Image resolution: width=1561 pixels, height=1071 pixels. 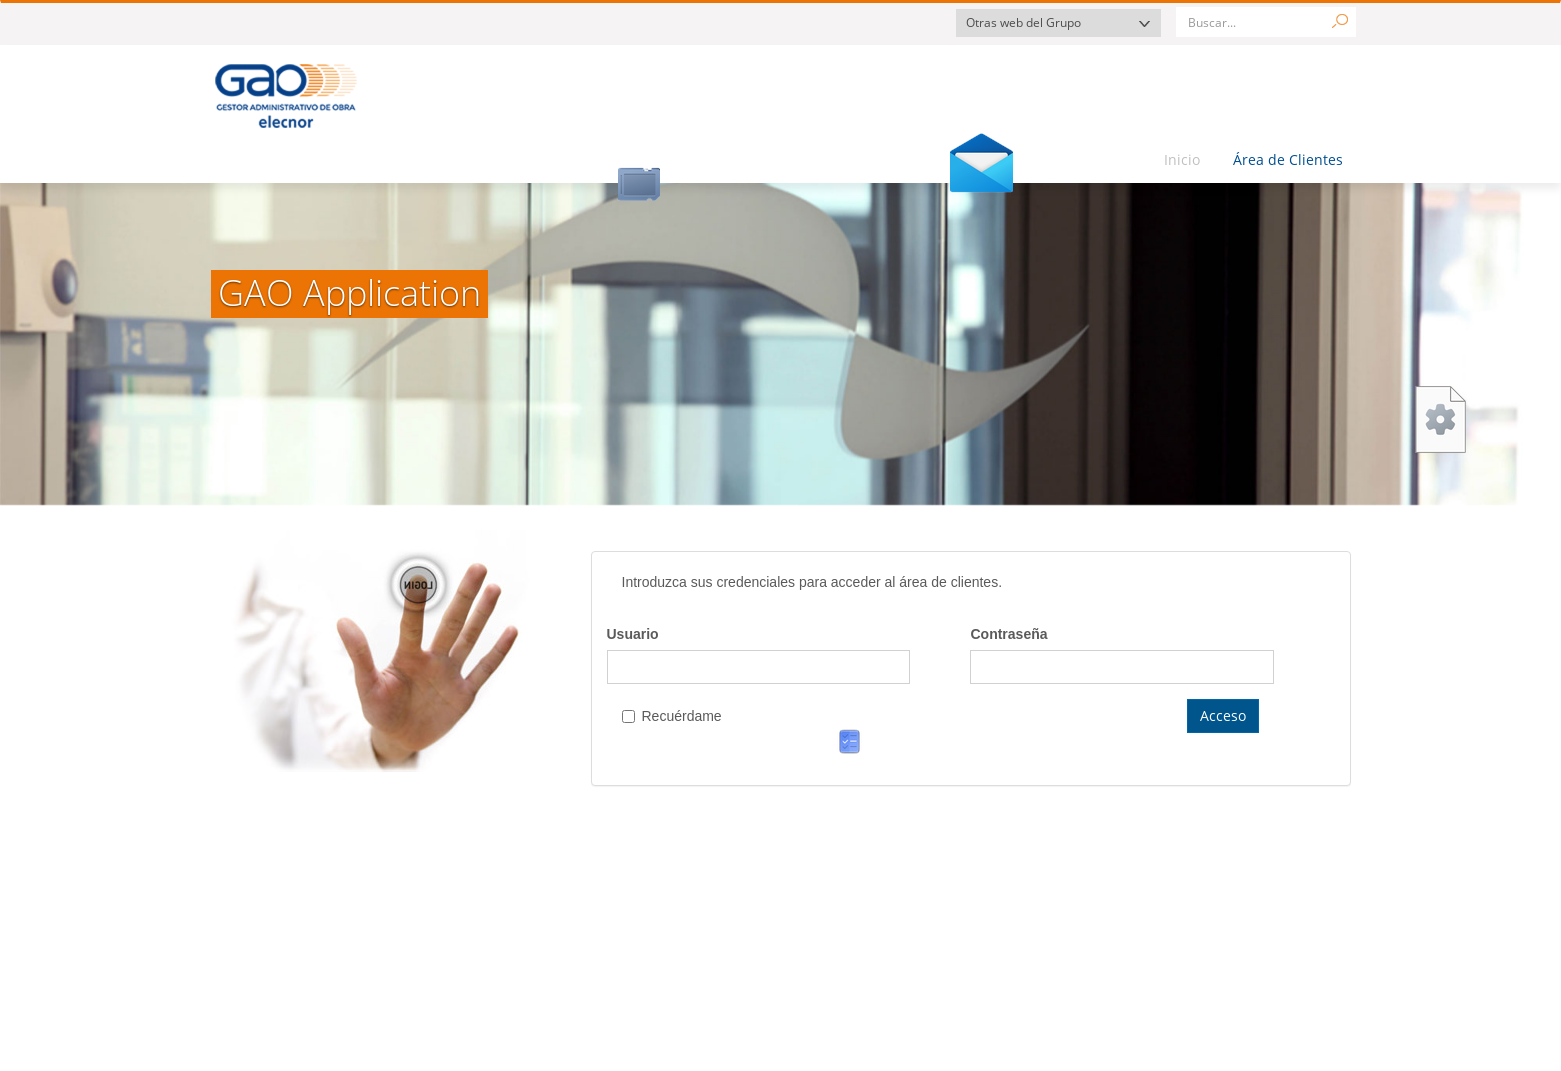 I want to click on open your bookmarks or saved items app, so click(x=849, y=741).